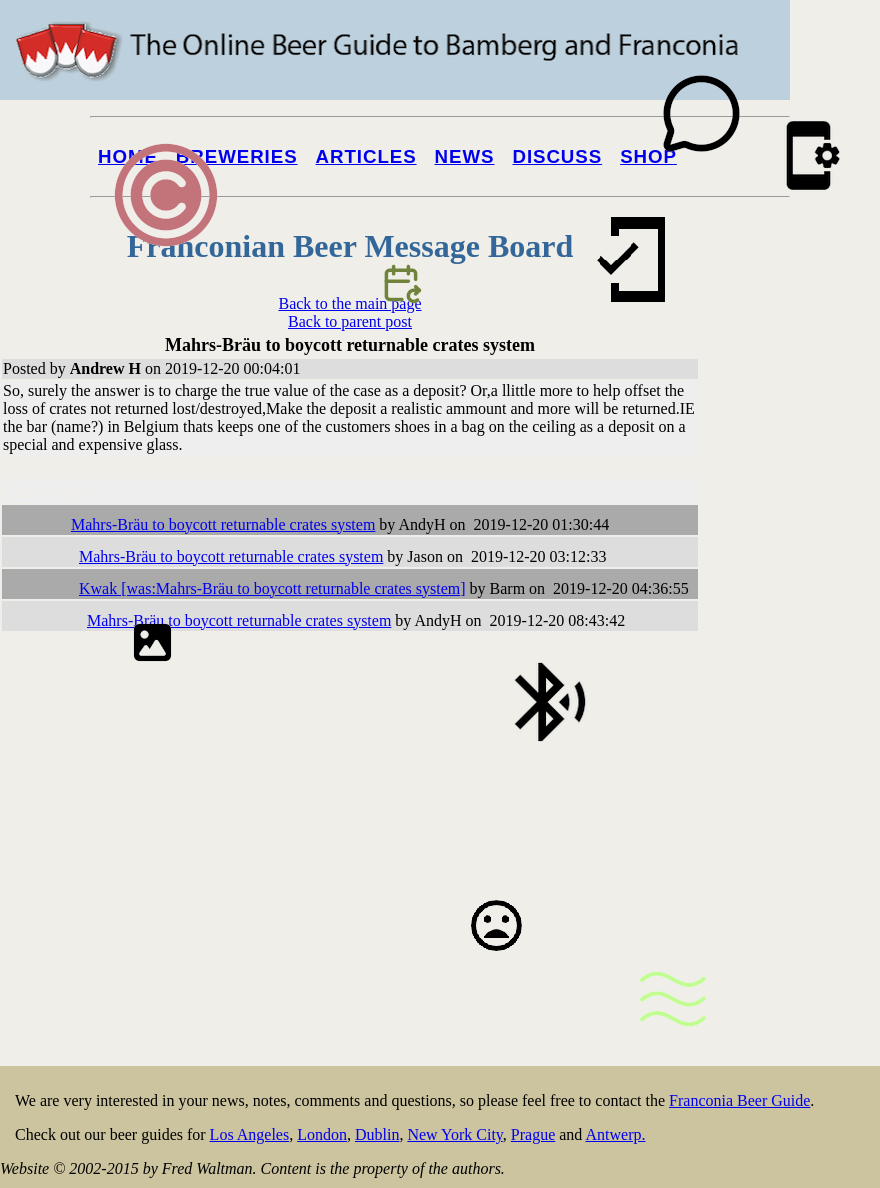 This screenshot has width=880, height=1188. What do you see at coordinates (496, 925) in the screenshot?
I see `rate your experience as negative` at bounding box center [496, 925].